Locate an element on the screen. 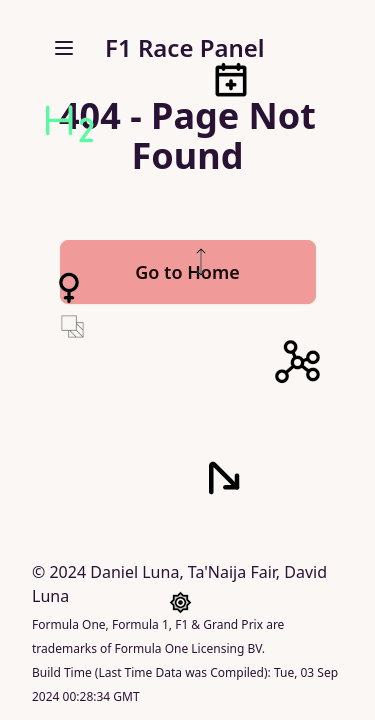  adjust height or vertical size is located at coordinates (201, 262).